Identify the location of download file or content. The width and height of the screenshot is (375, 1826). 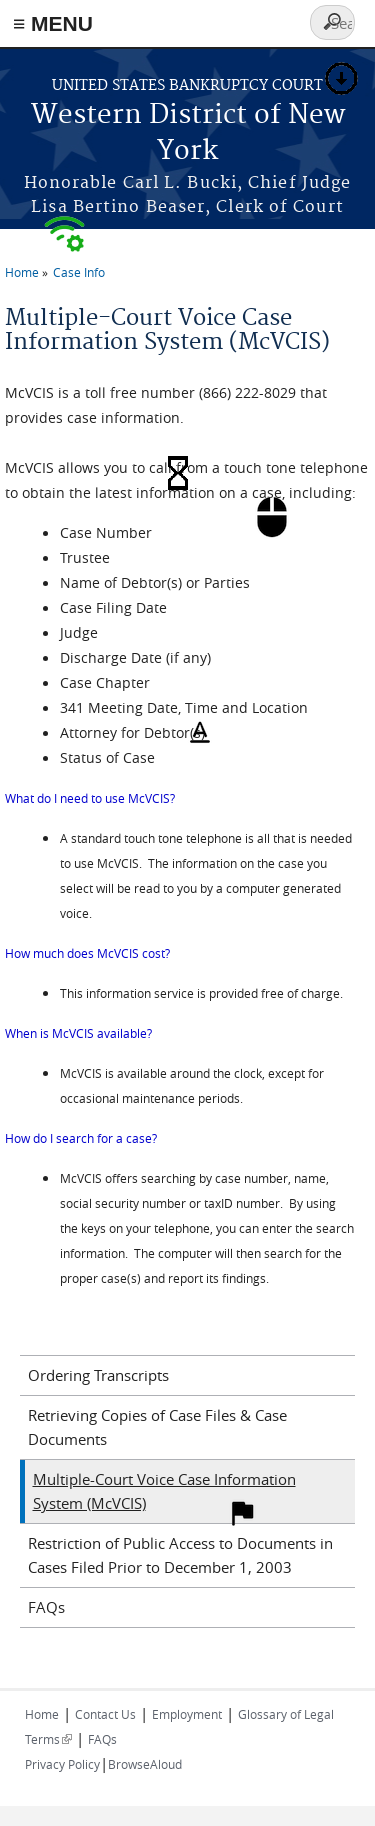
(341, 78).